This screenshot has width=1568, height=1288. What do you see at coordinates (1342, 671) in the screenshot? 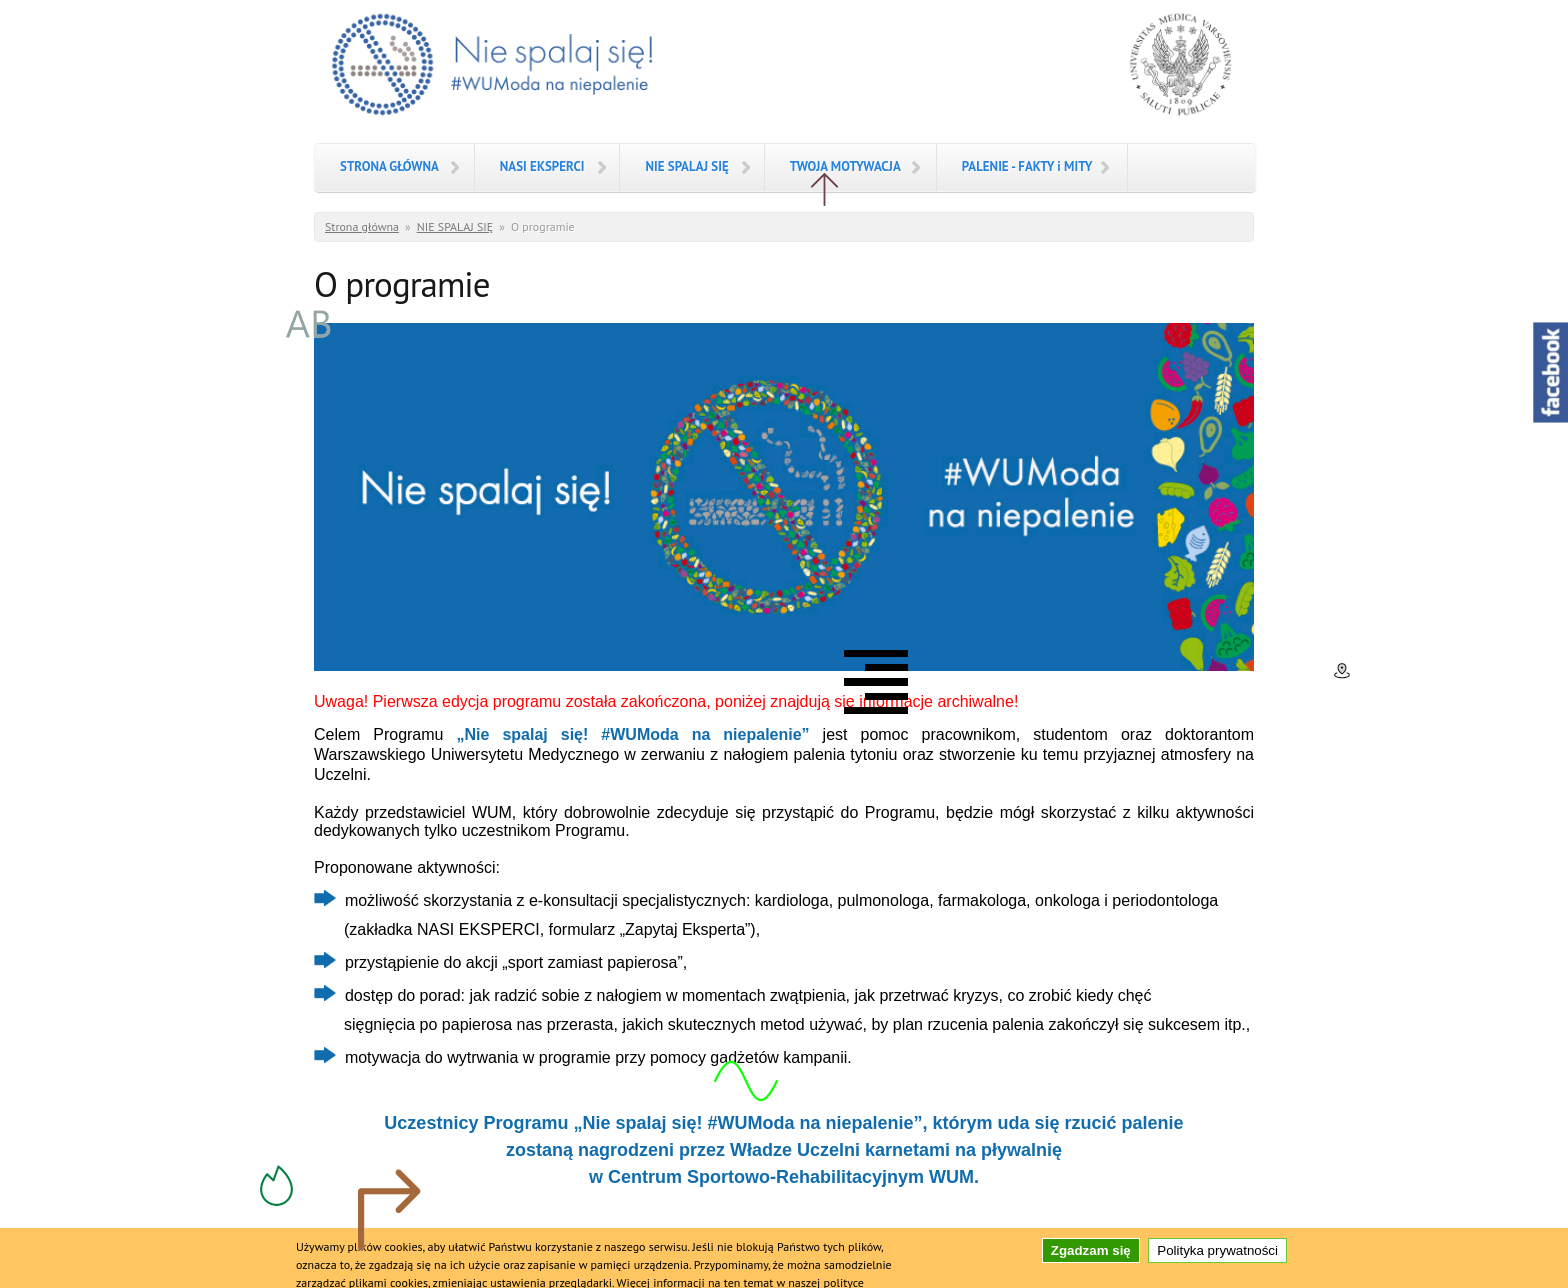
I see `view location area or region on map` at bounding box center [1342, 671].